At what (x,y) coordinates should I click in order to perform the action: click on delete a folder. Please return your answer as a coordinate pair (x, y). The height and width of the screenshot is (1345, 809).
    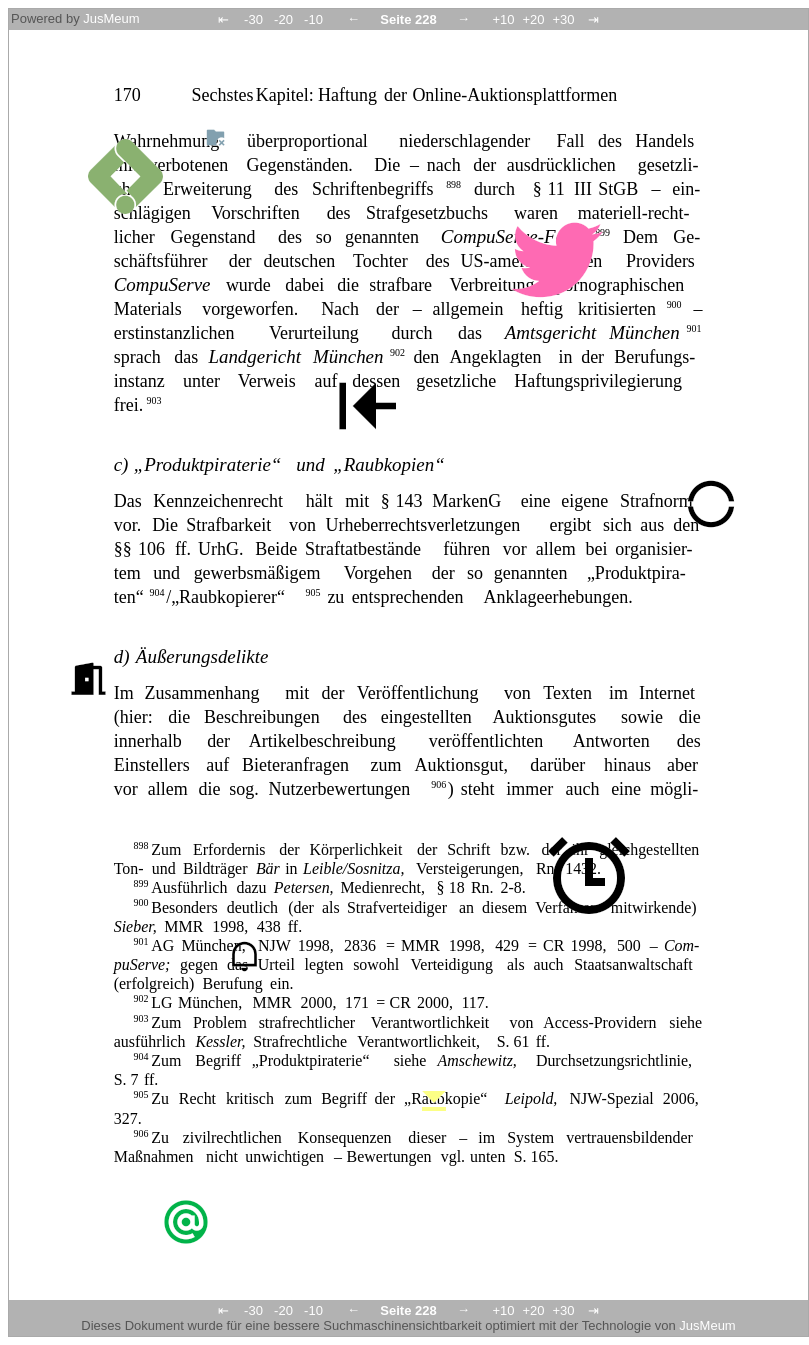
    Looking at the image, I should click on (215, 137).